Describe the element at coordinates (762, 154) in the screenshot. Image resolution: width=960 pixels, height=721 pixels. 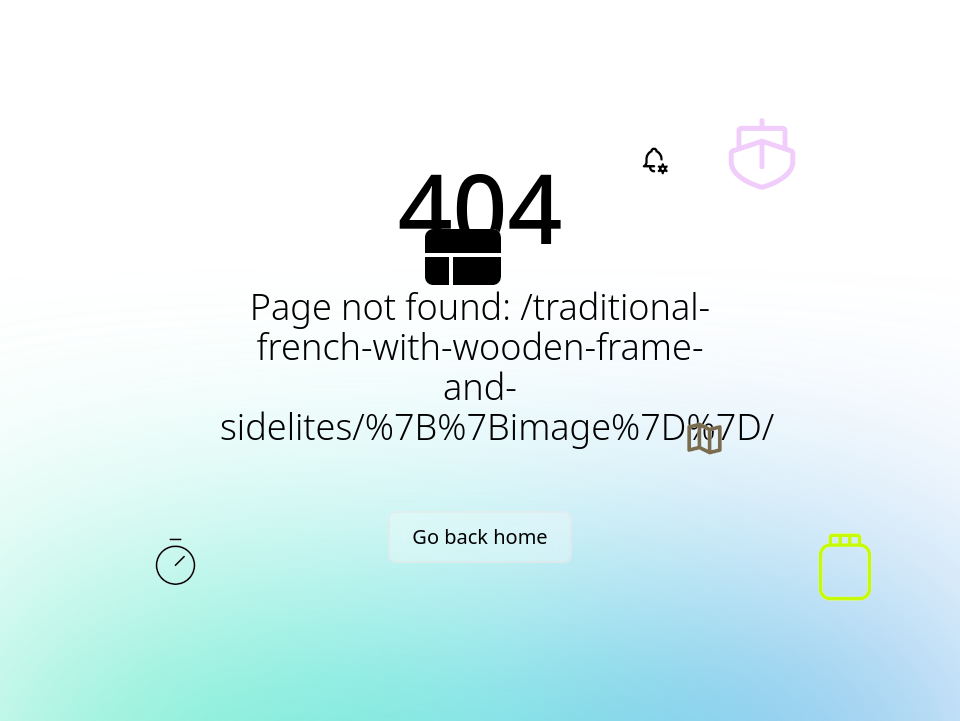
I see `access boat or marine transportation options` at that location.